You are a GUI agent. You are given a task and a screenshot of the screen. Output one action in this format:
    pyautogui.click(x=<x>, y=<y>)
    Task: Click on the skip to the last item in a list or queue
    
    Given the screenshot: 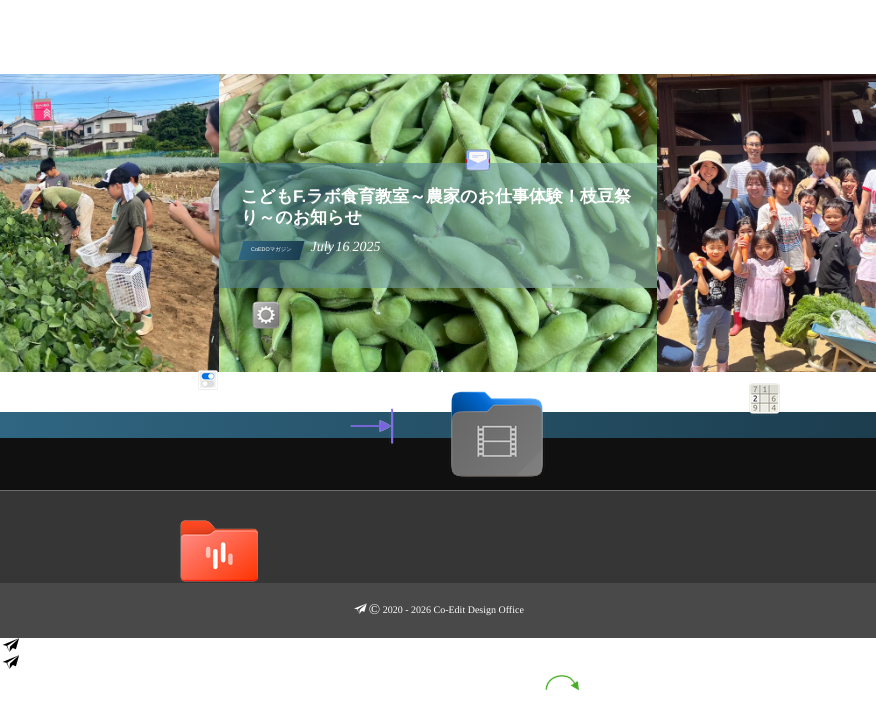 What is the action you would take?
    pyautogui.click(x=372, y=426)
    